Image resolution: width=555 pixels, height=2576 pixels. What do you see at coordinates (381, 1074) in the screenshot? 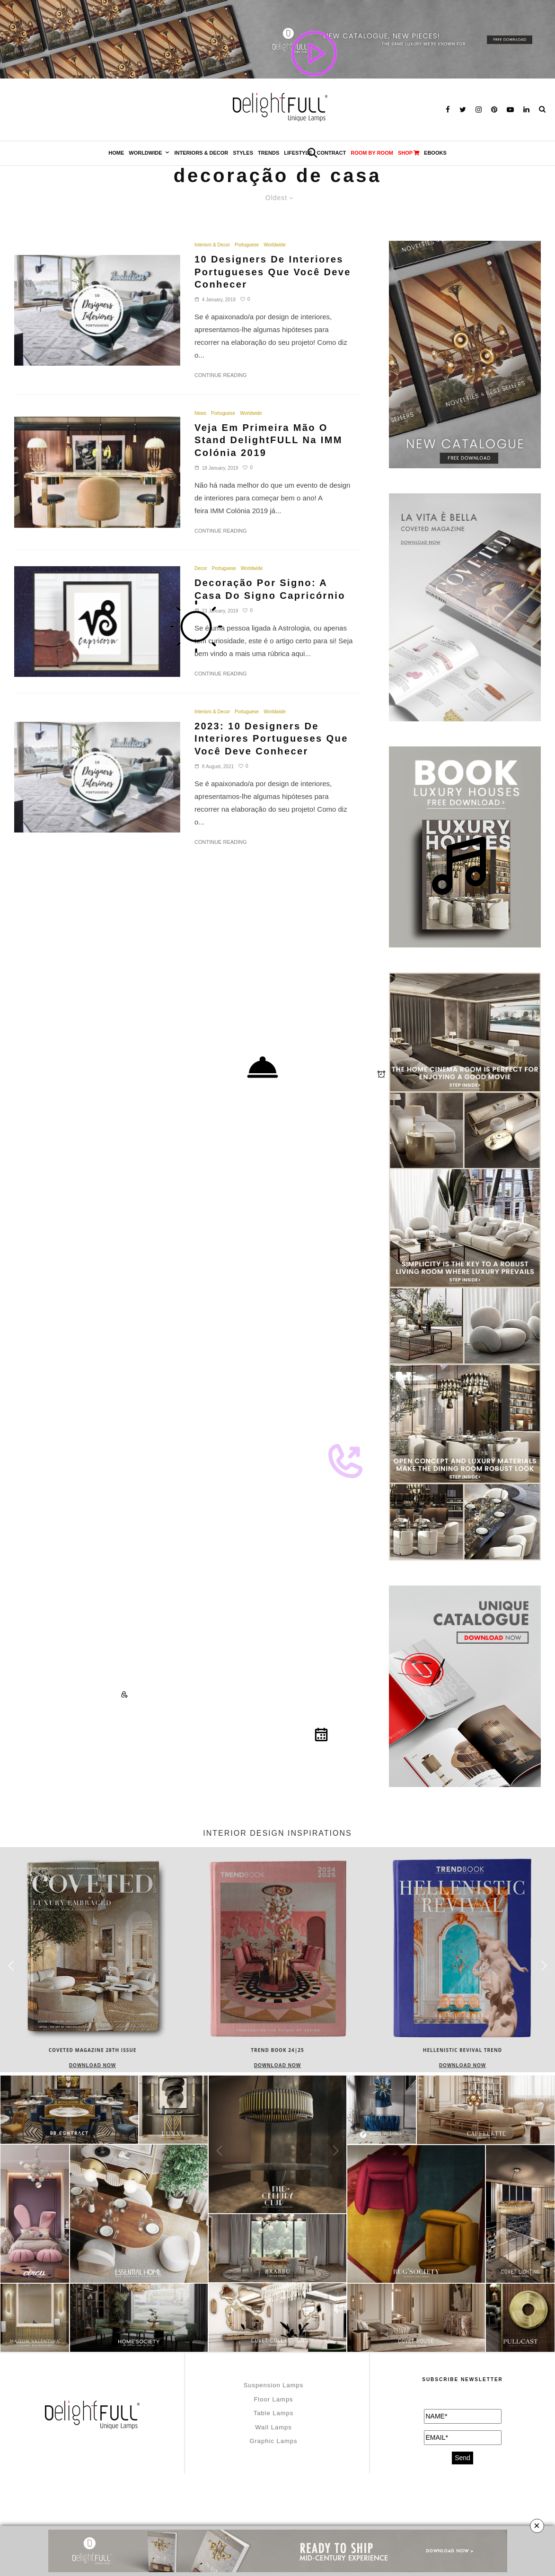
I see `set or manage alarms` at bounding box center [381, 1074].